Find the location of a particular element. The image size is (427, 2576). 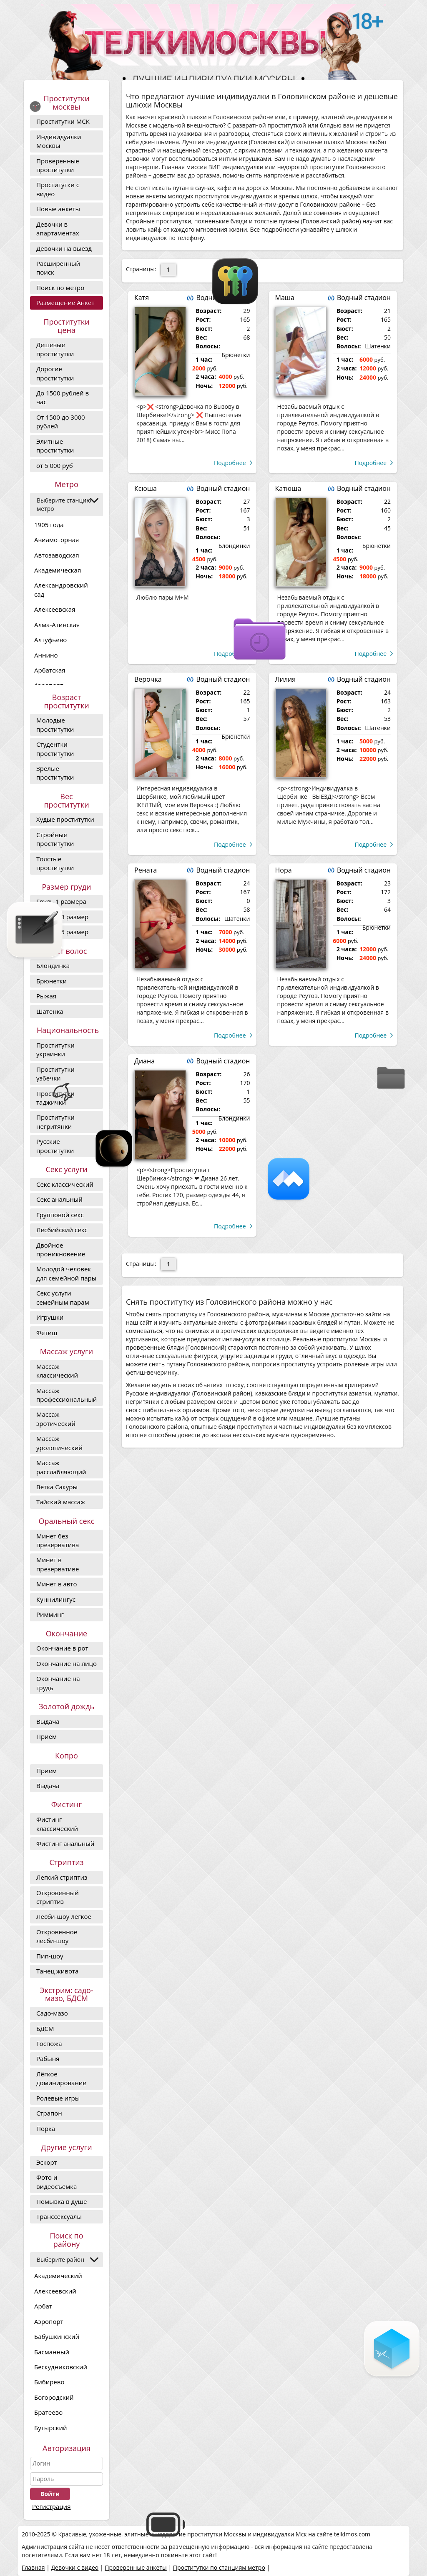

launch virtualbox virtual machine manager is located at coordinates (392, 2348).